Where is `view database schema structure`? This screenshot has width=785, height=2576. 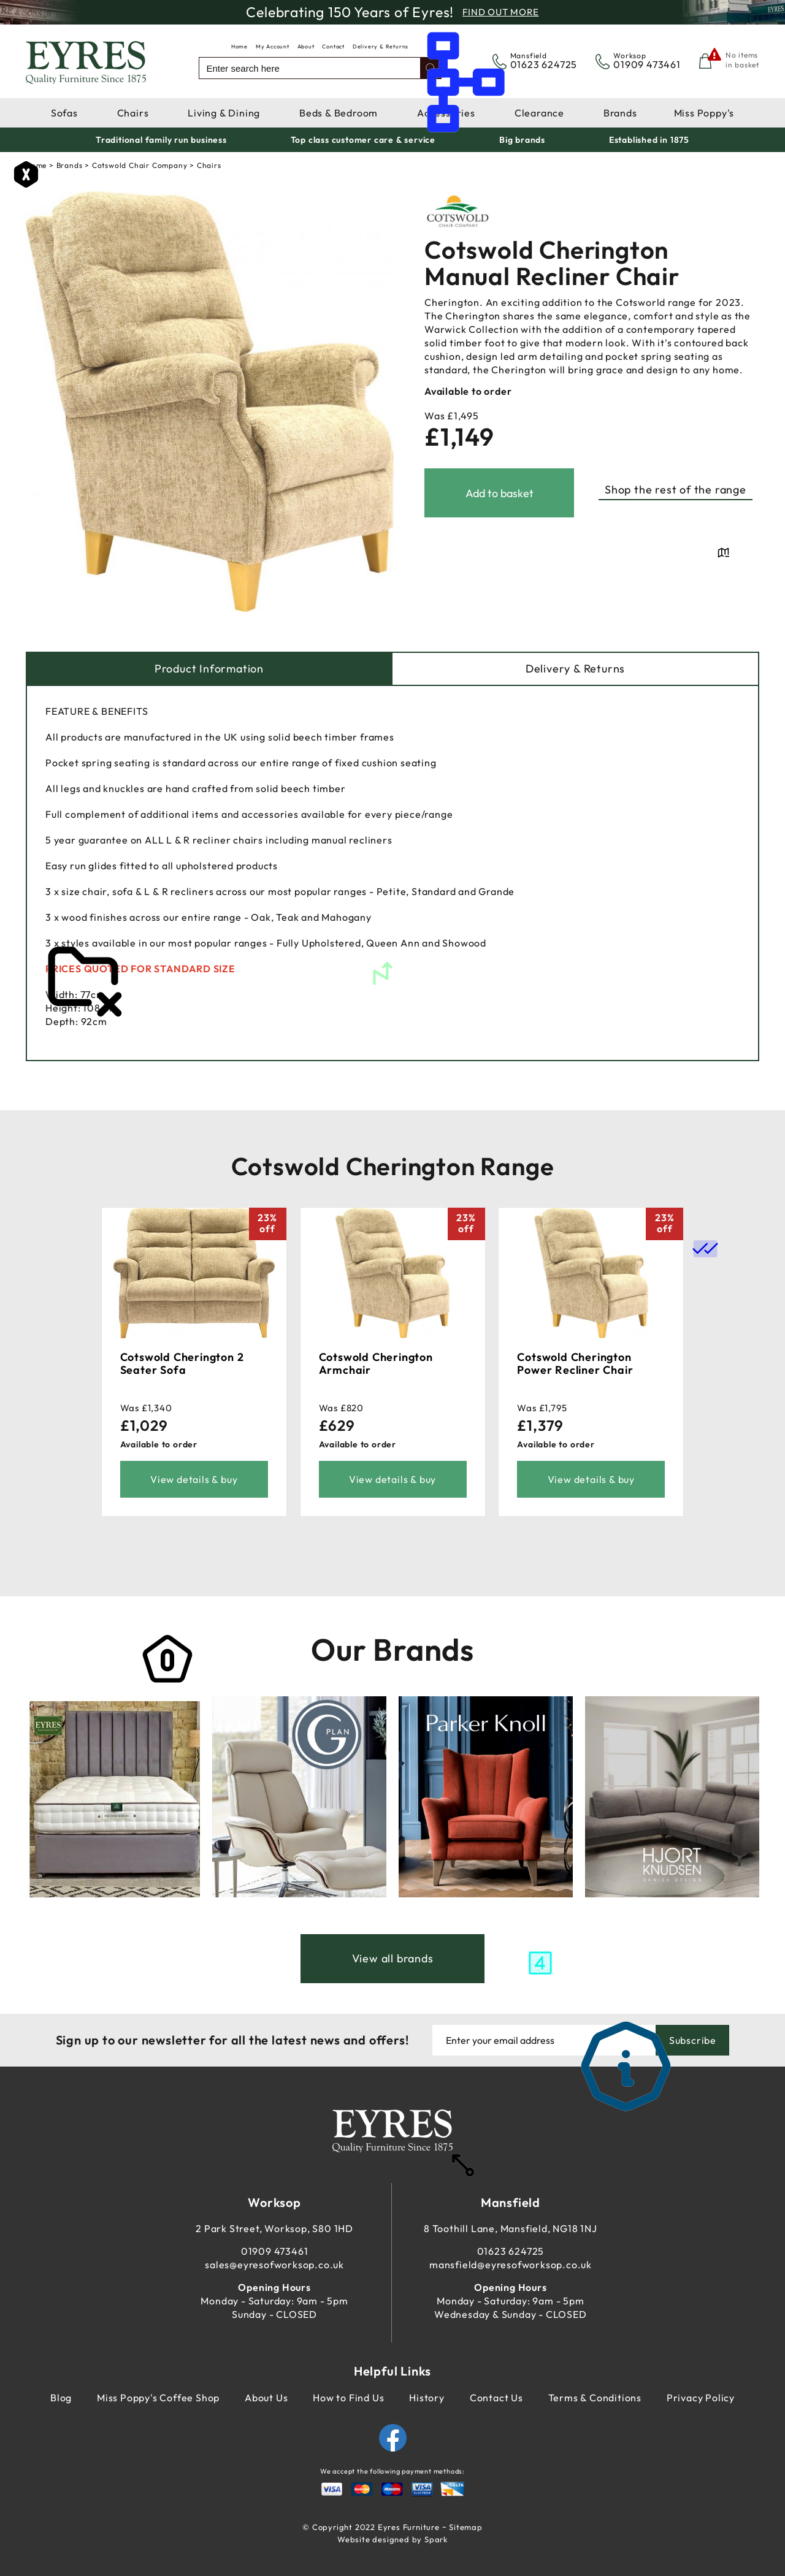
view database schema structure is located at coordinates (464, 82).